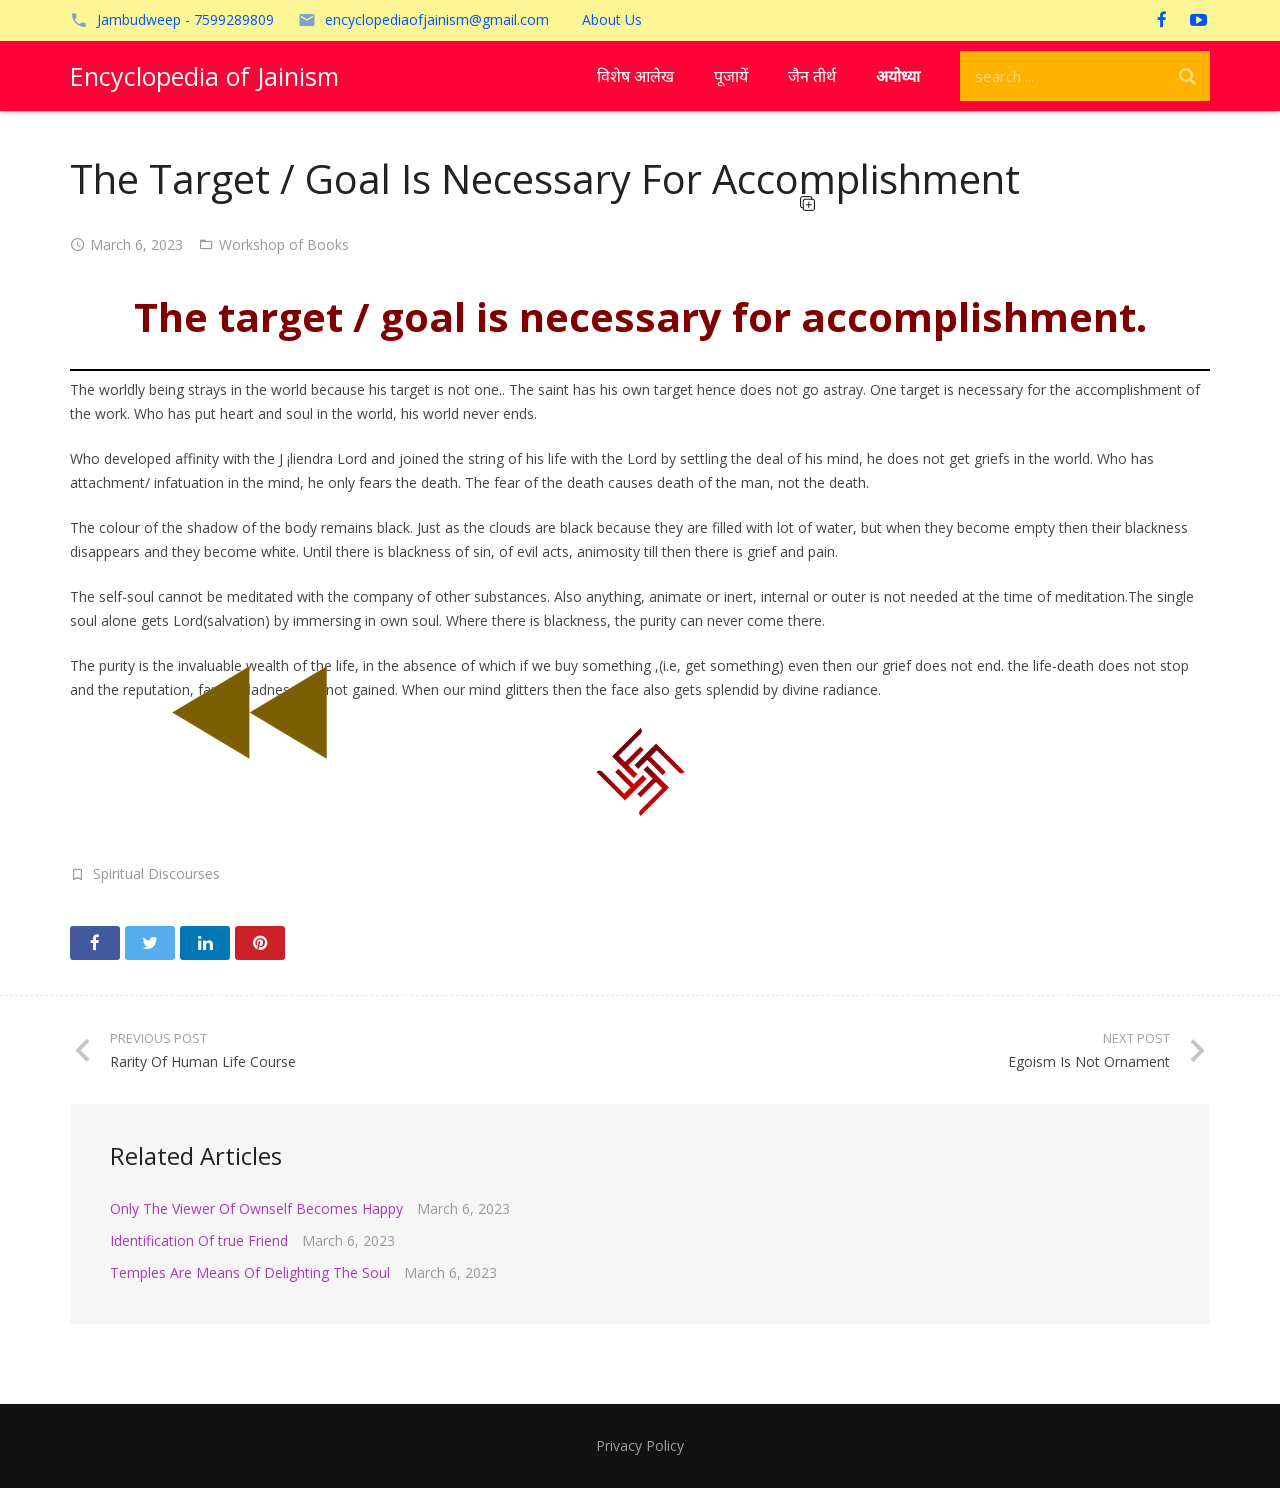 Image resolution: width=1280 pixels, height=1488 pixels. What do you see at coordinates (249, 712) in the screenshot?
I see `skip to previous track` at bounding box center [249, 712].